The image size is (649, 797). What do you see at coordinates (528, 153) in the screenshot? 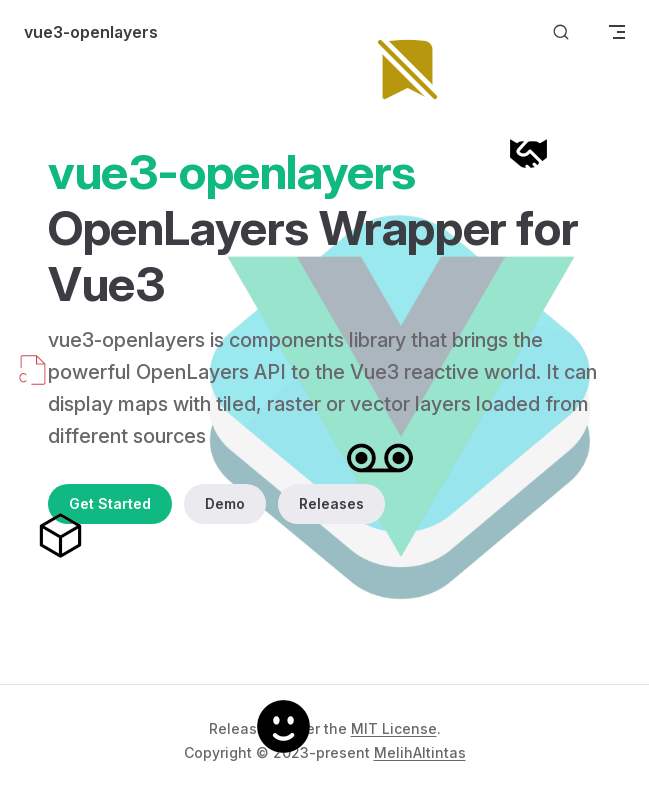
I see `confirm a partnership or agreement` at bounding box center [528, 153].